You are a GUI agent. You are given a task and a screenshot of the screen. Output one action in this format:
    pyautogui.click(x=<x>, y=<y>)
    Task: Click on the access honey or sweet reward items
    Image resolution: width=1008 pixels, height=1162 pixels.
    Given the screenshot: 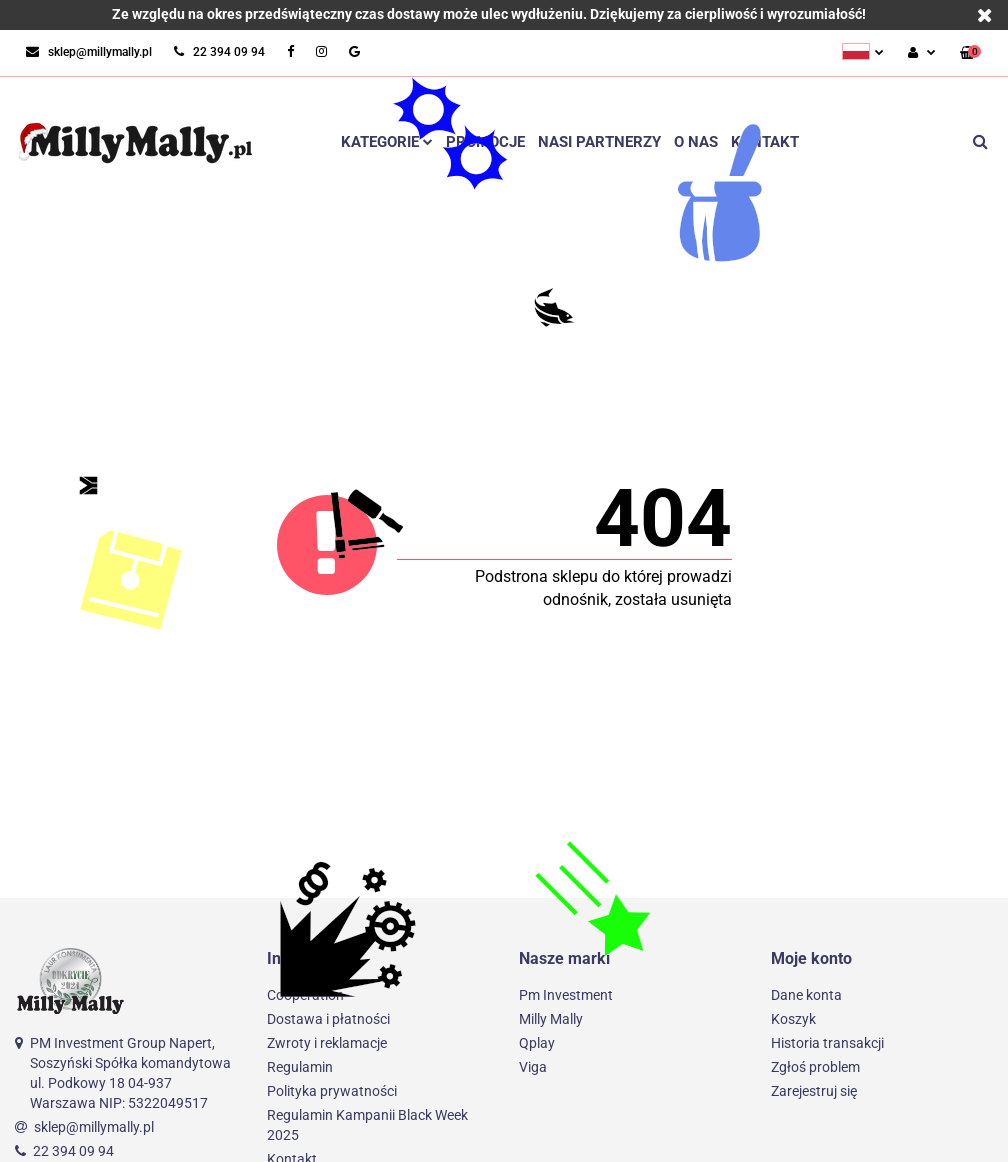 What is the action you would take?
    pyautogui.click(x=722, y=193)
    